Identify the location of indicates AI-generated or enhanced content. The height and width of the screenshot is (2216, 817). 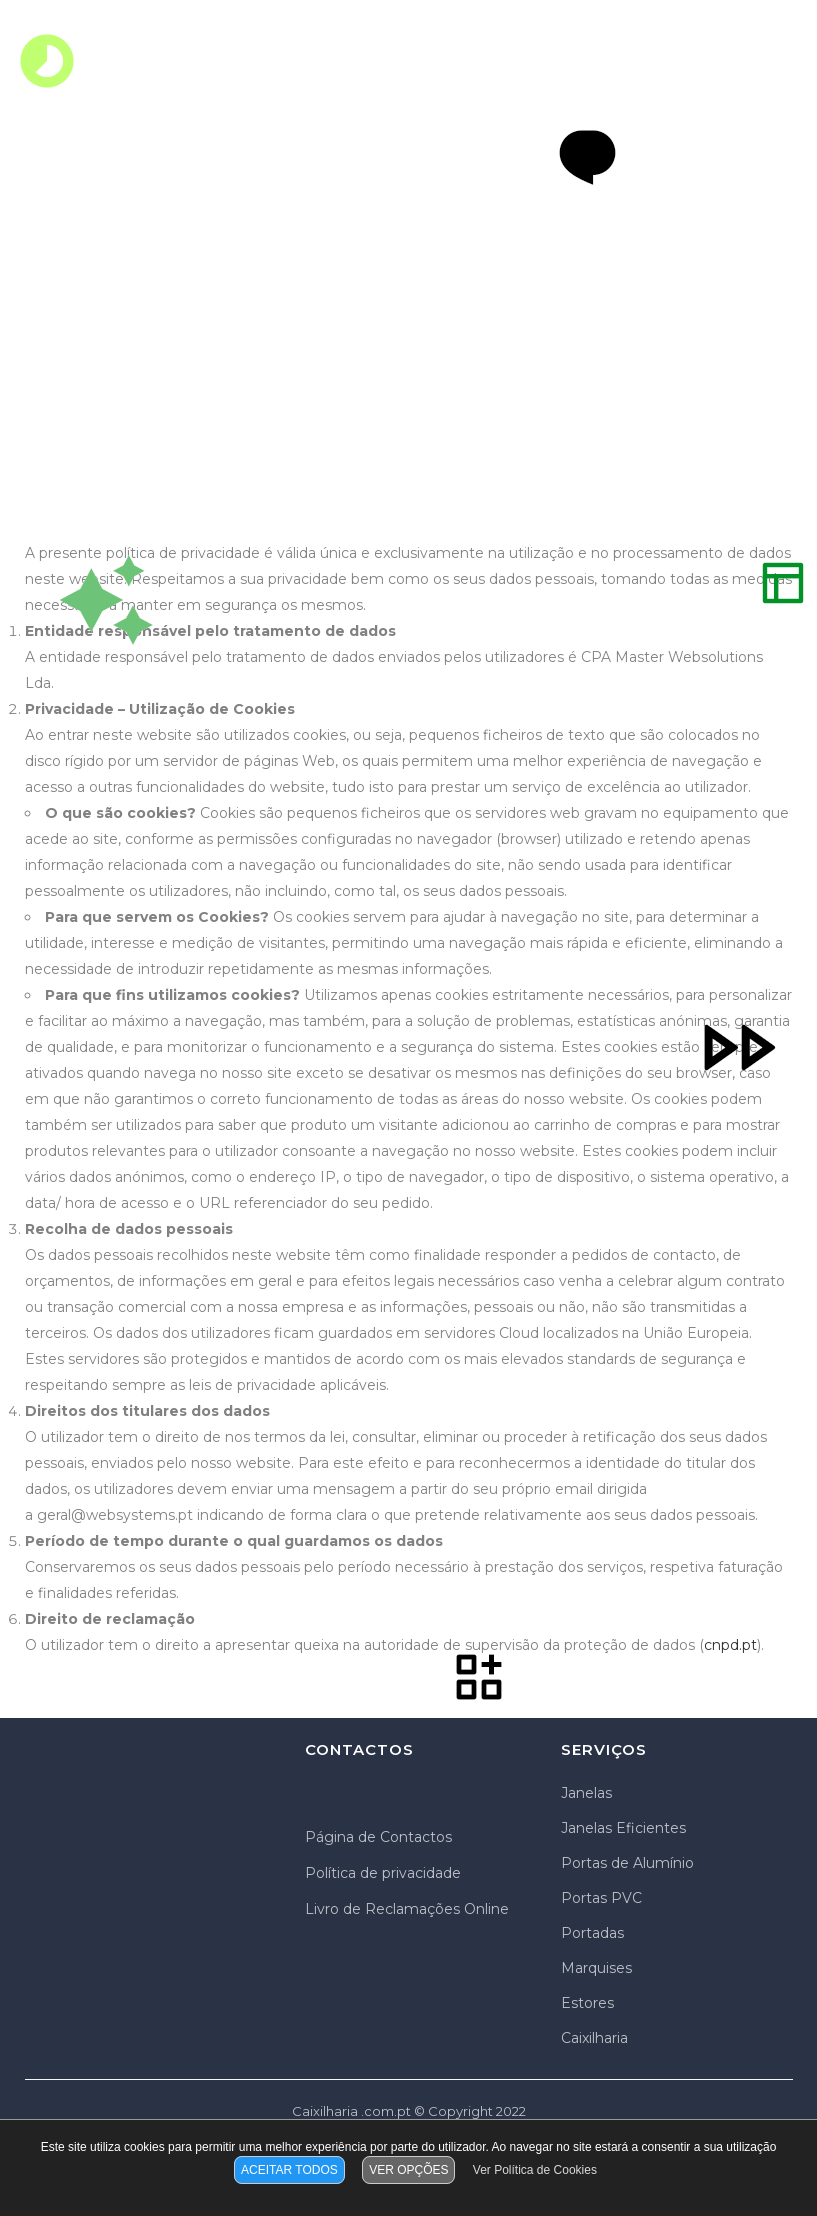
(108, 600).